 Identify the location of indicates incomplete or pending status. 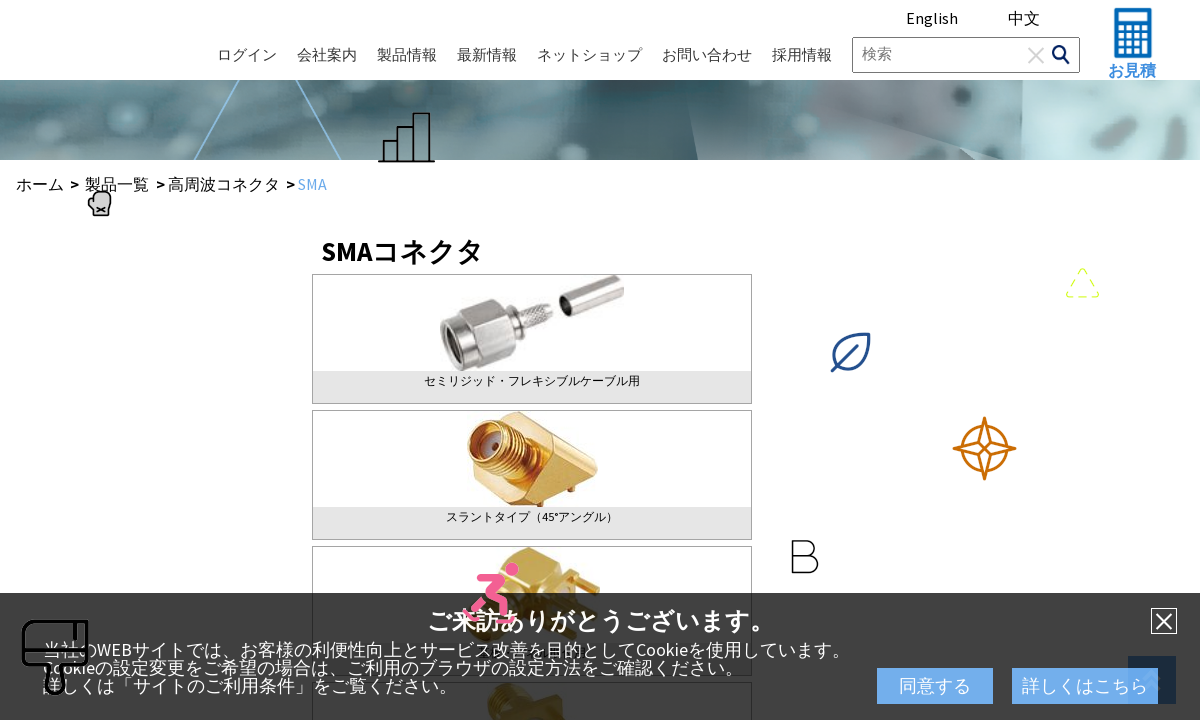
(1082, 283).